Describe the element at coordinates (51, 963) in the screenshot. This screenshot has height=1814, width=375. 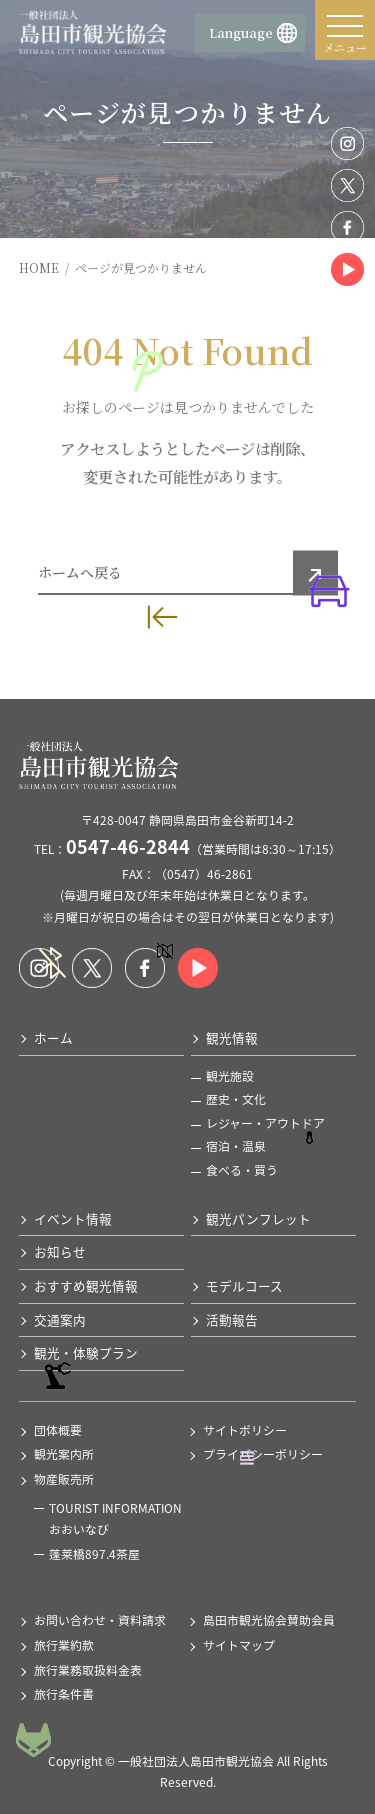
I see `bluetooth is disabled or turned off` at that location.